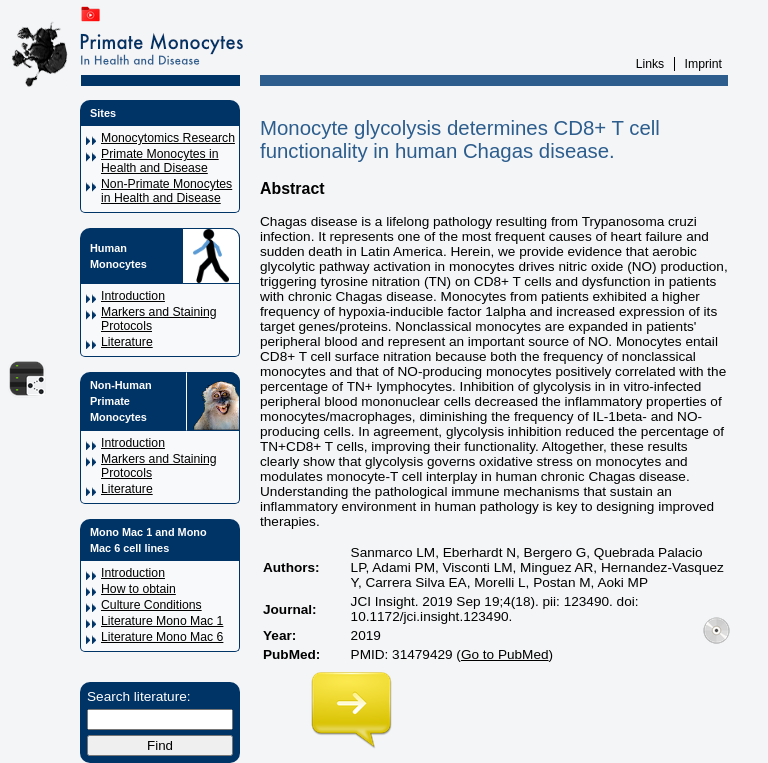  Describe the element at coordinates (27, 379) in the screenshot. I see `configure network server sharing preferences` at that location.